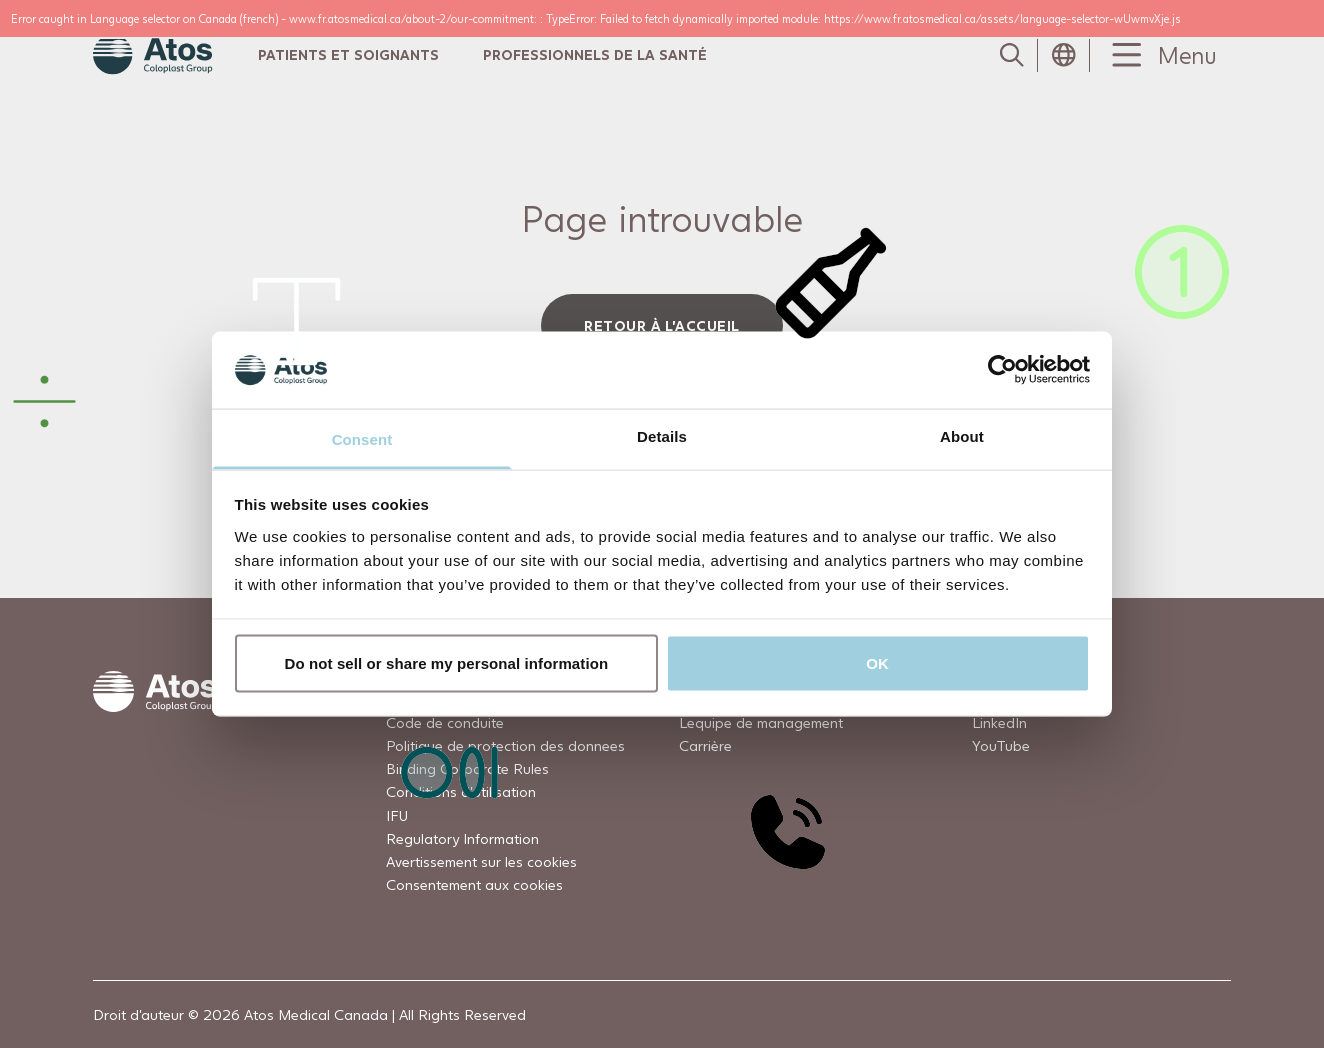 The width and height of the screenshot is (1324, 1048). I want to click on format text or access text styling options, so click(296, 321).